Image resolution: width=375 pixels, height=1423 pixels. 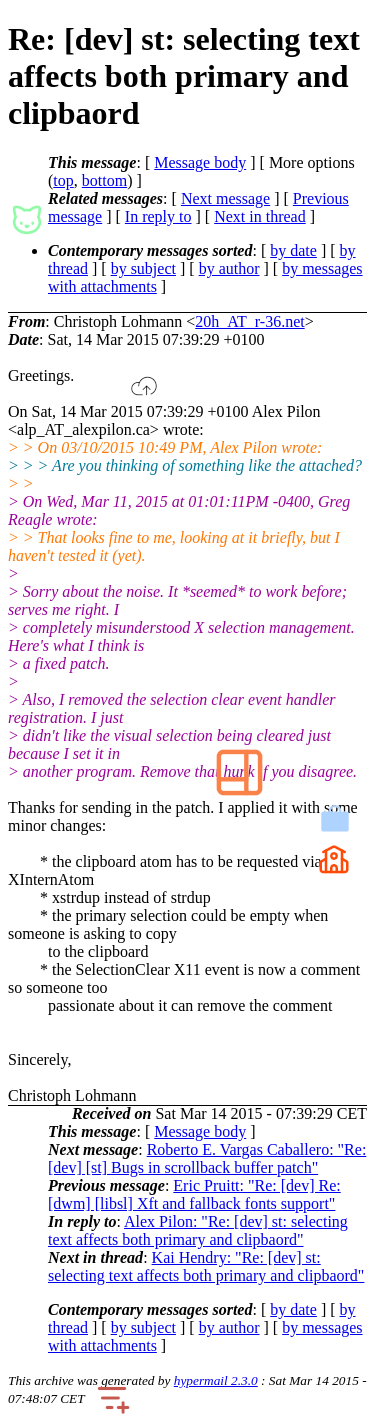 I want to click on upload file to cloud storage, so click(x=144, y=386).